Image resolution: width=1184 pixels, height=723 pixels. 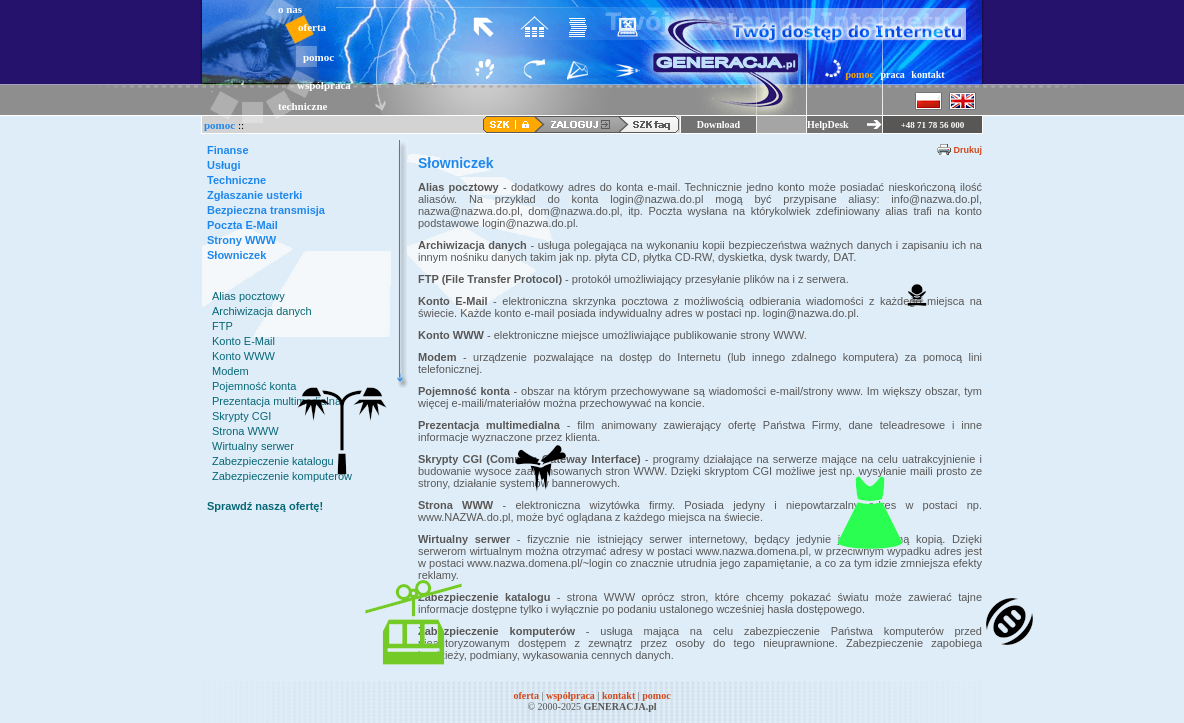 What do you see at coordinates (870, 511) in the screenshot?
I see `browse dresses or women's clothing` at bounding box center [870, 511].